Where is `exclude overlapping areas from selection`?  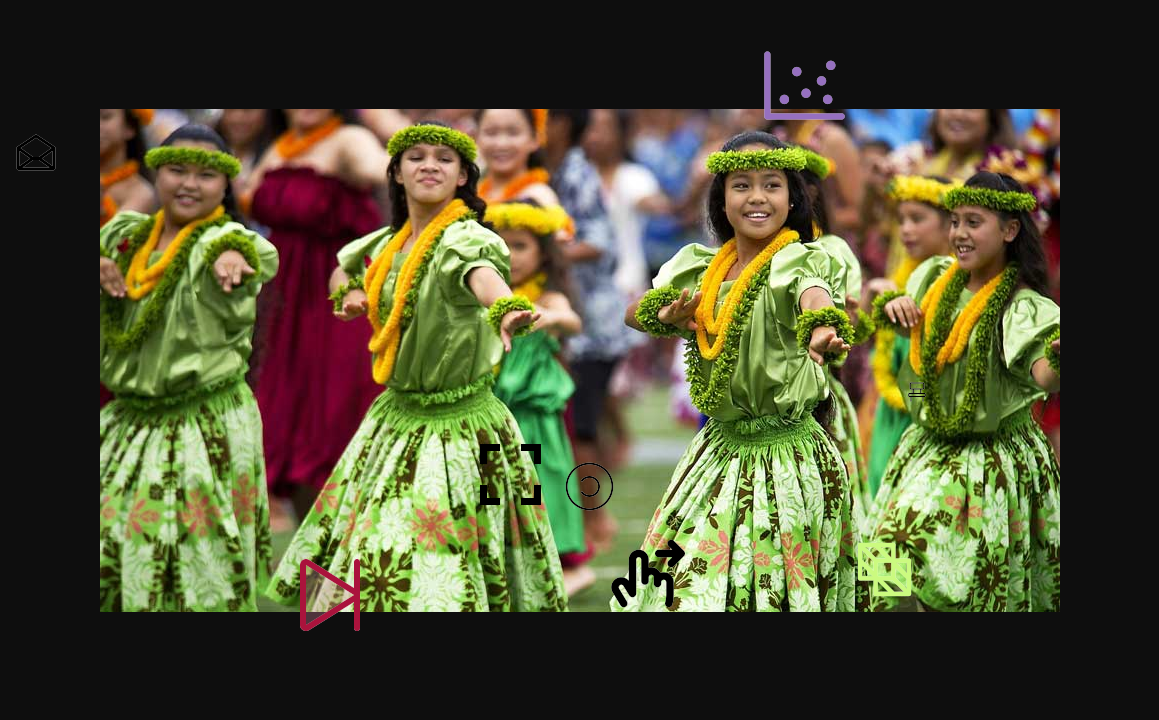
exclude overlapping areas from selection is located at coordinates (884, 569).